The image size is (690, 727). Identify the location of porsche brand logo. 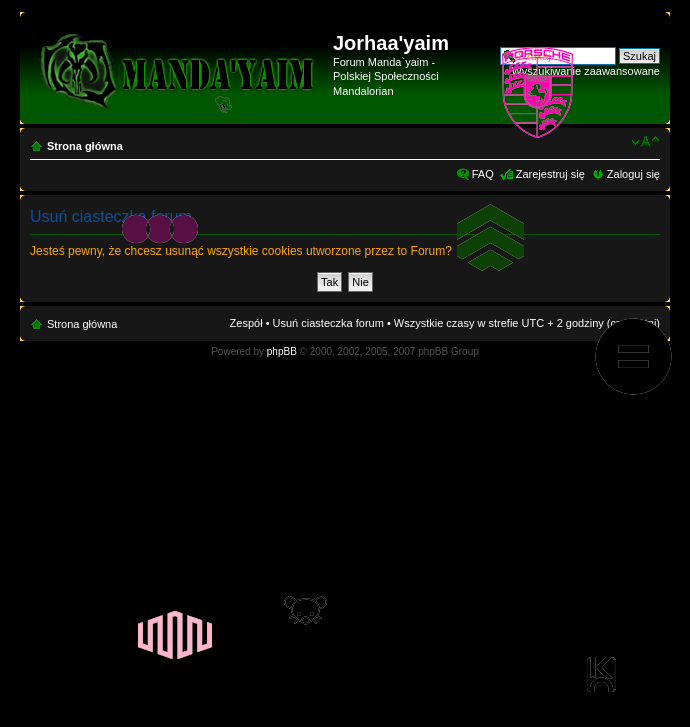
(537, 92).